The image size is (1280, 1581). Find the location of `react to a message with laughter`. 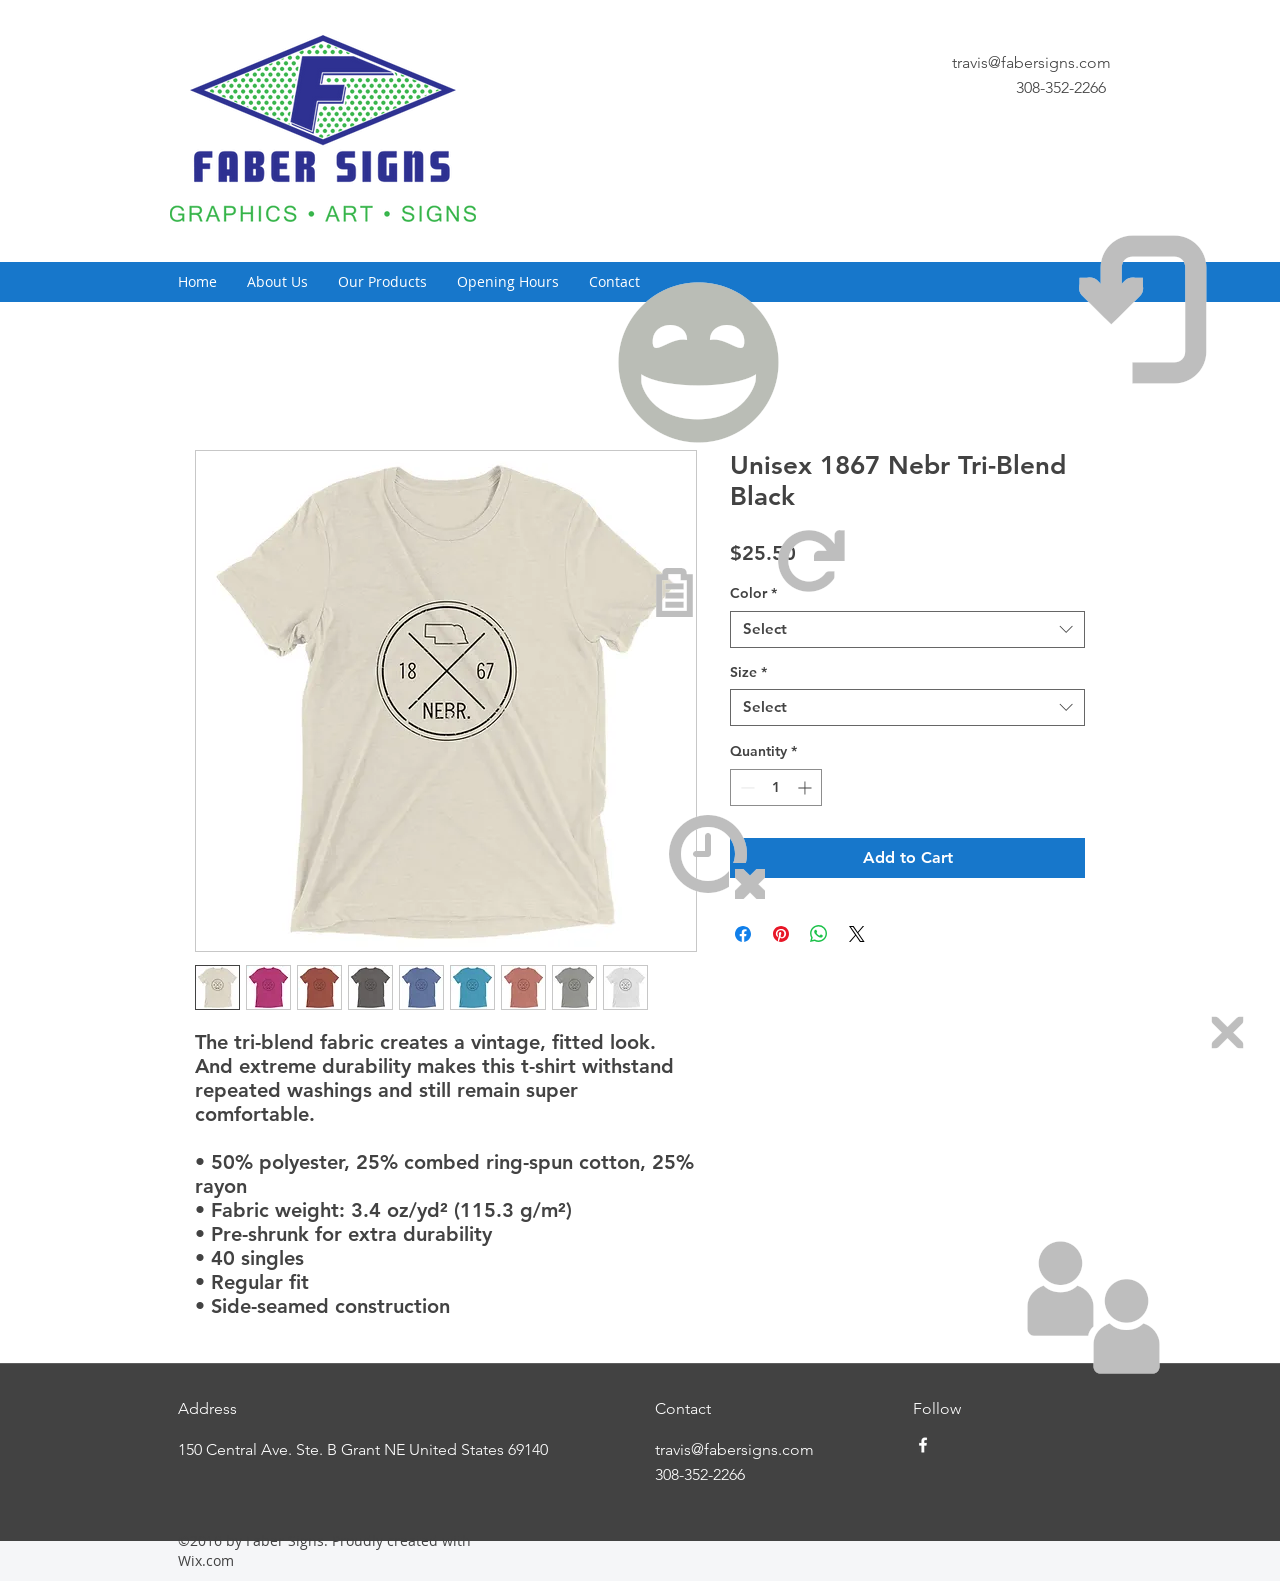

react to a message with laughter is located at coordinates (698, 362).